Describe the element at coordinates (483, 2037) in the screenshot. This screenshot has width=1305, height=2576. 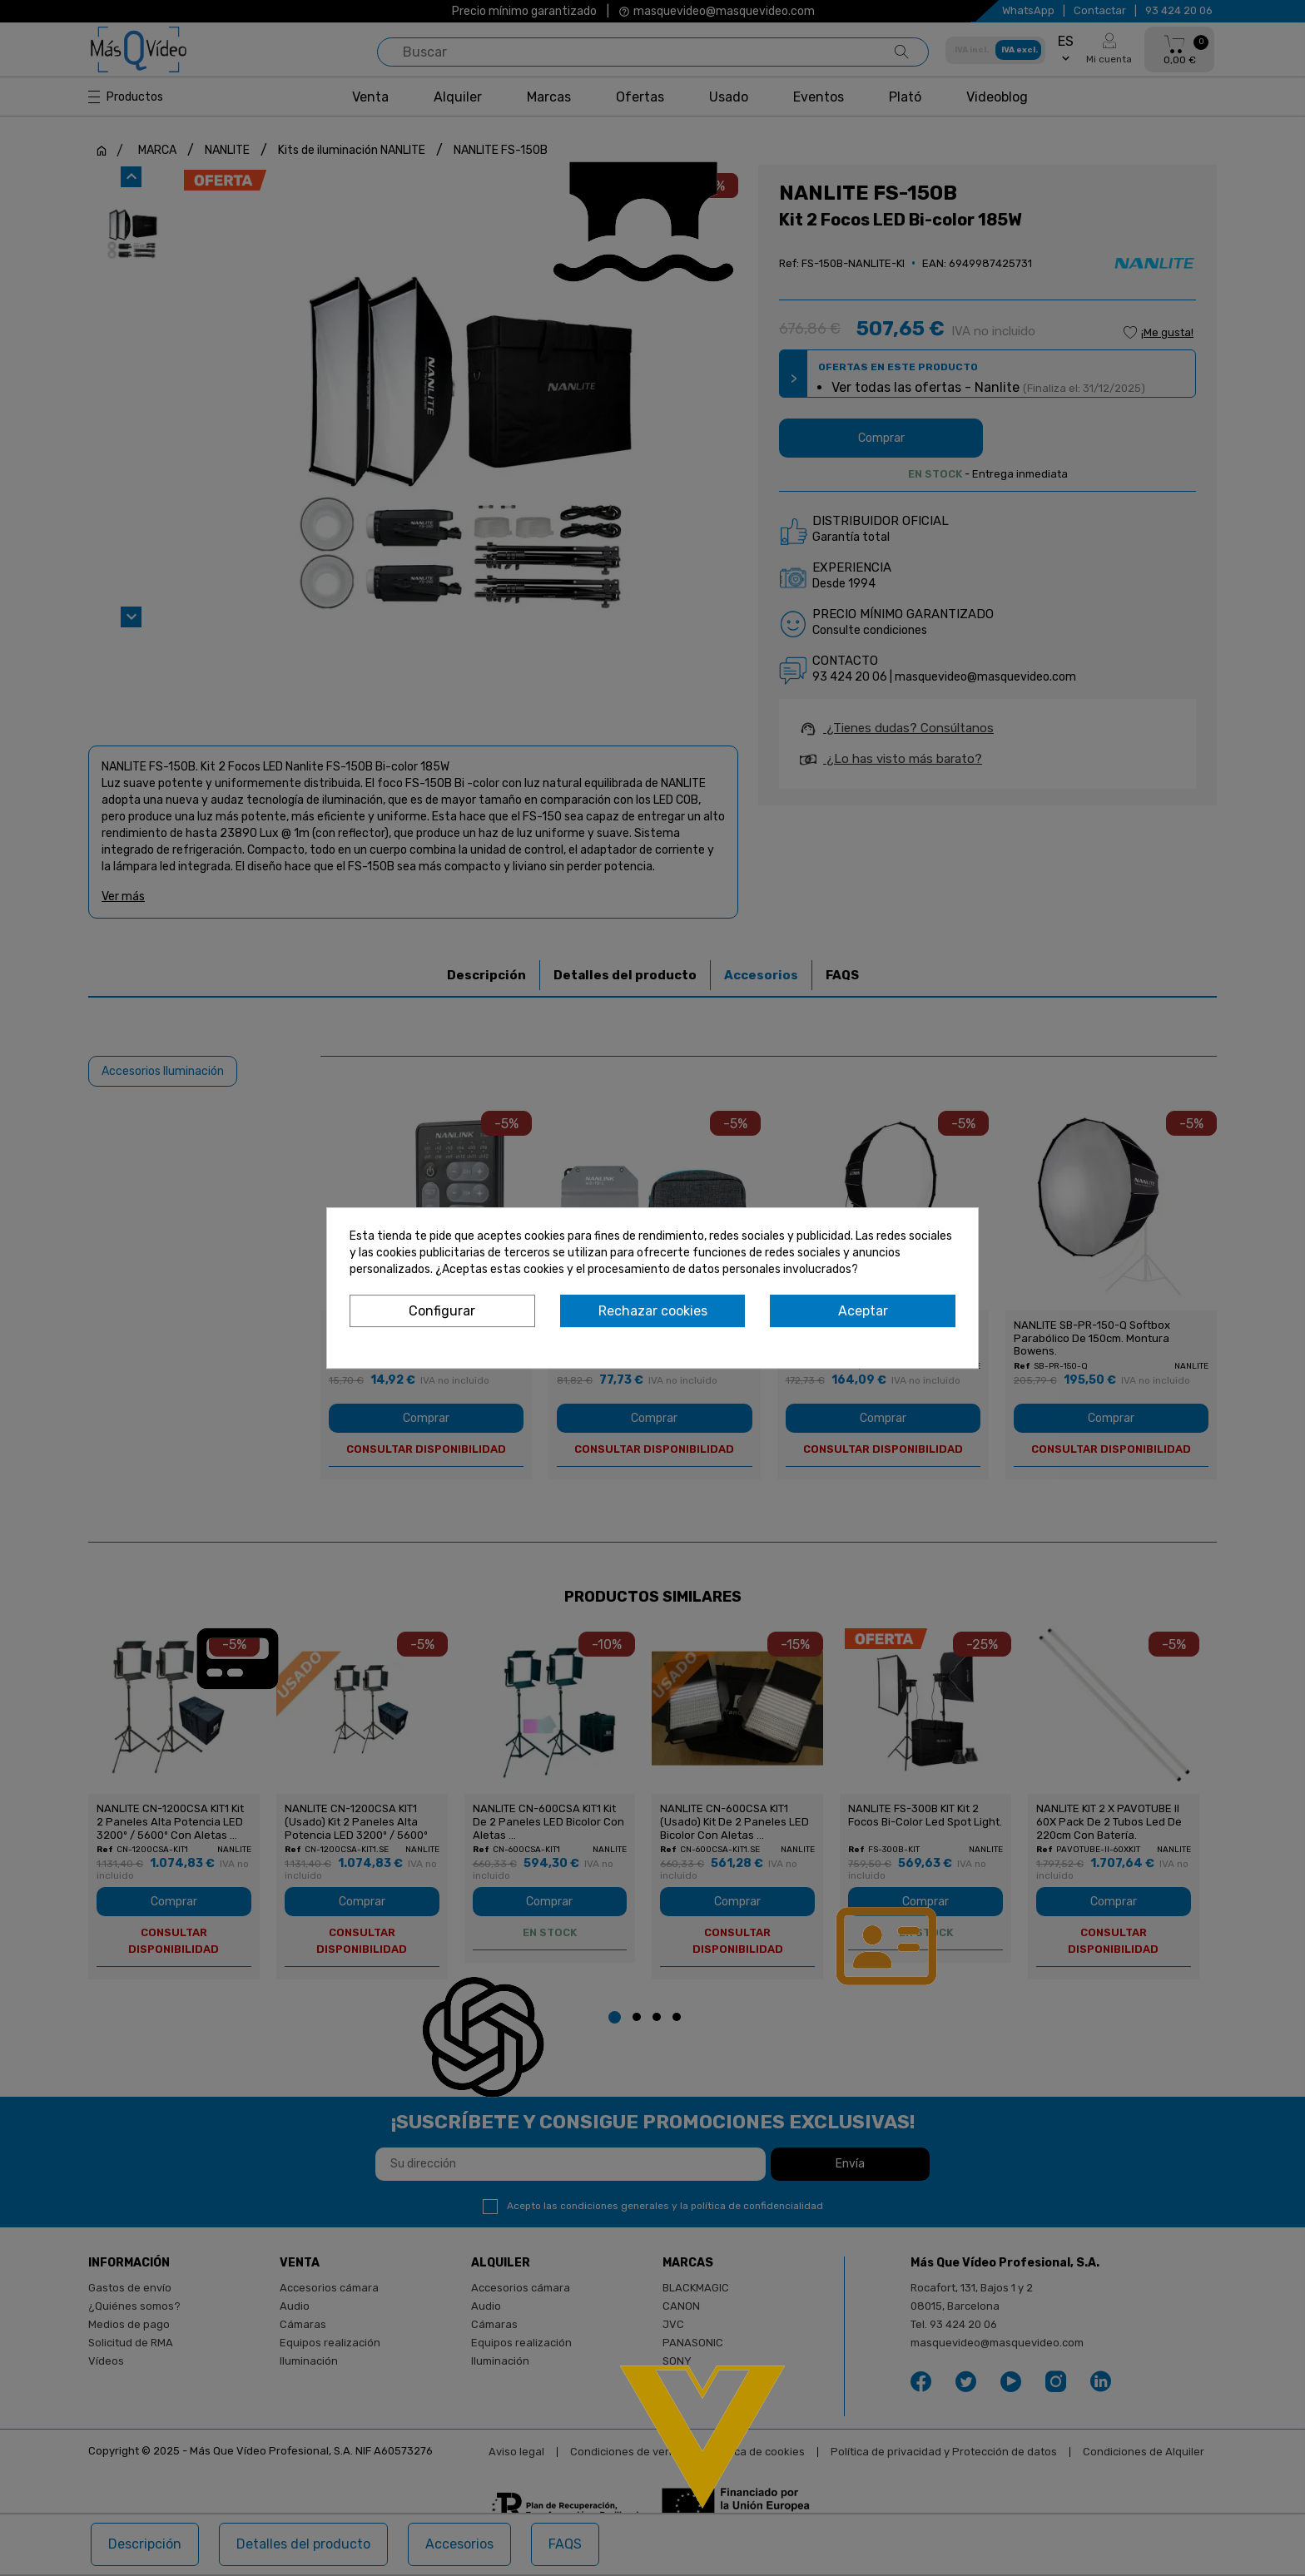
I see `OpenAI logo` at that location.